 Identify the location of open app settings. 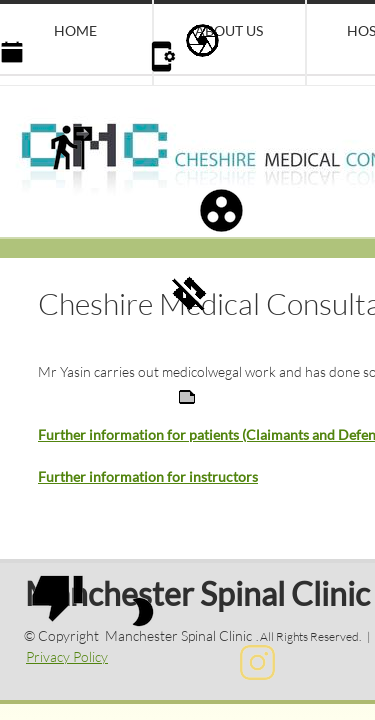
(161, 56).